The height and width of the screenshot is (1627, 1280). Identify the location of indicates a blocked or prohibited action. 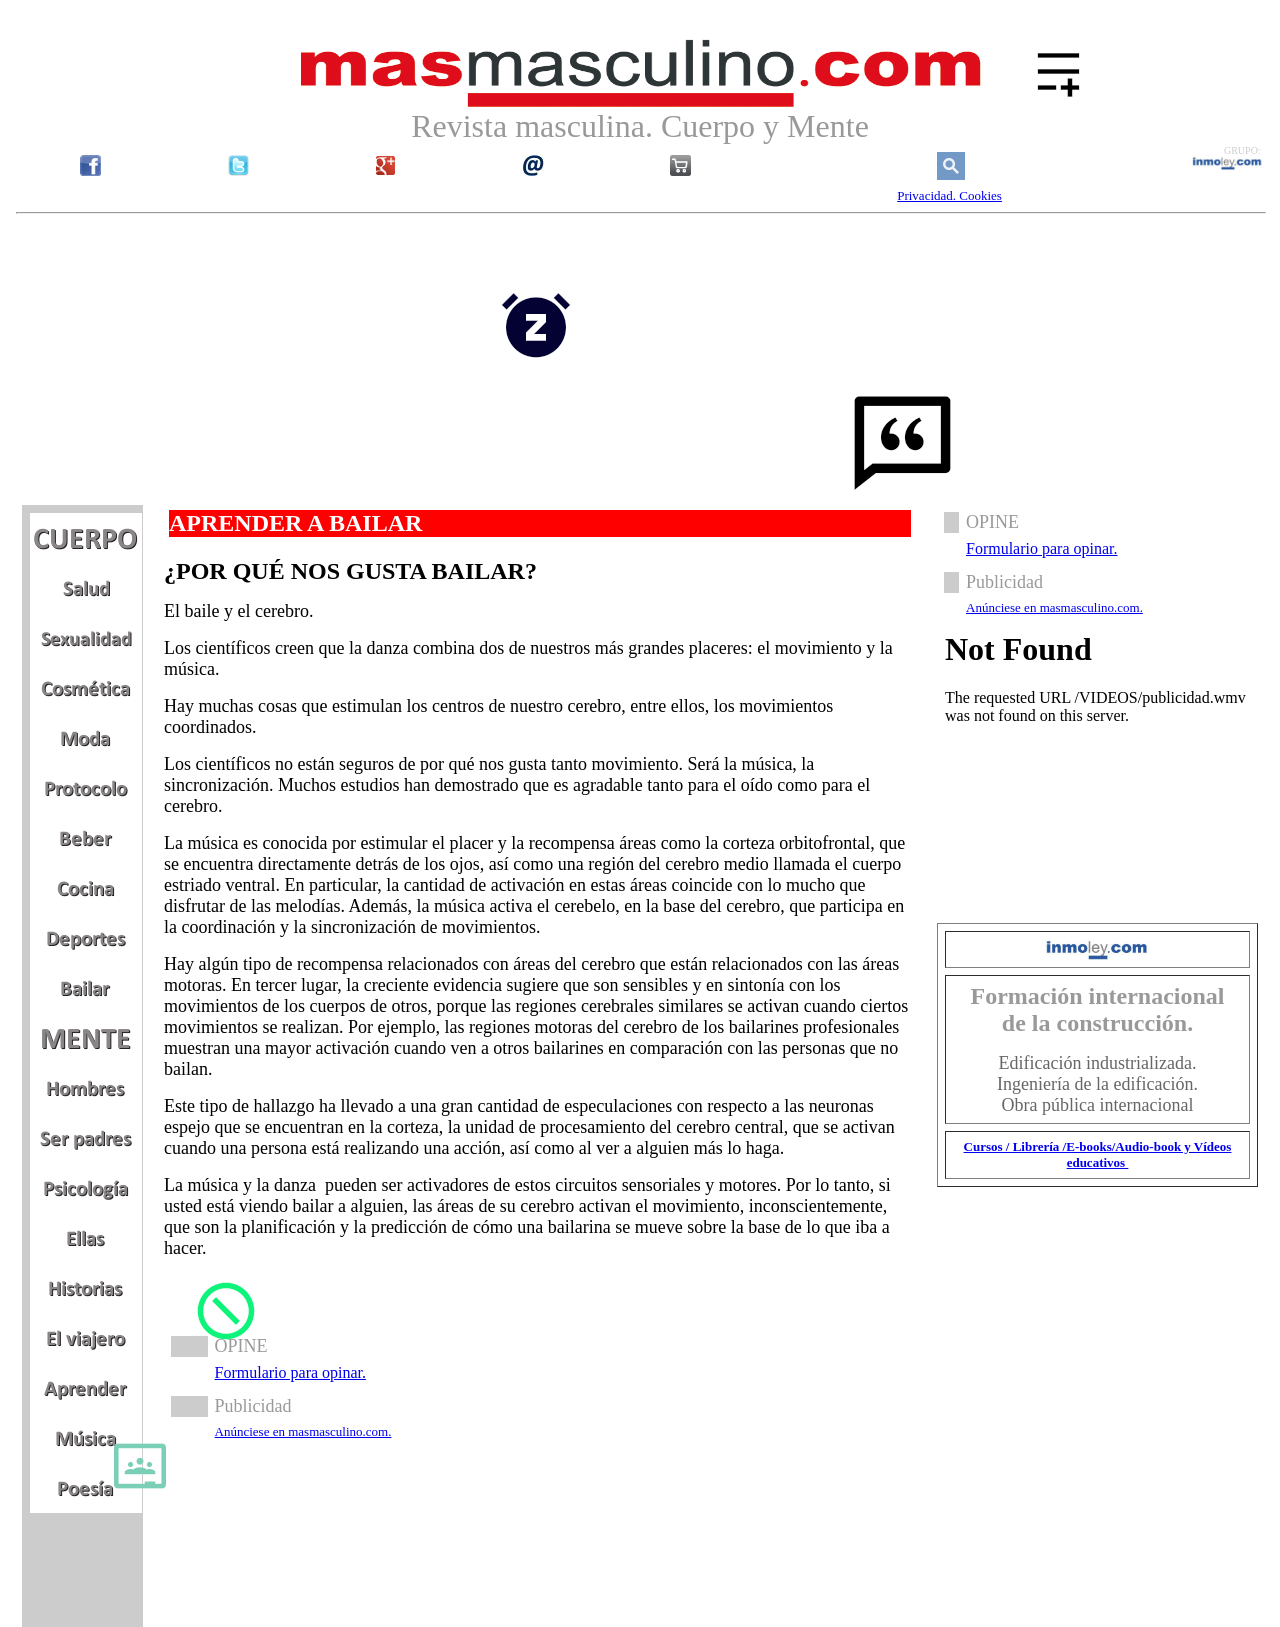
(226, 1311).